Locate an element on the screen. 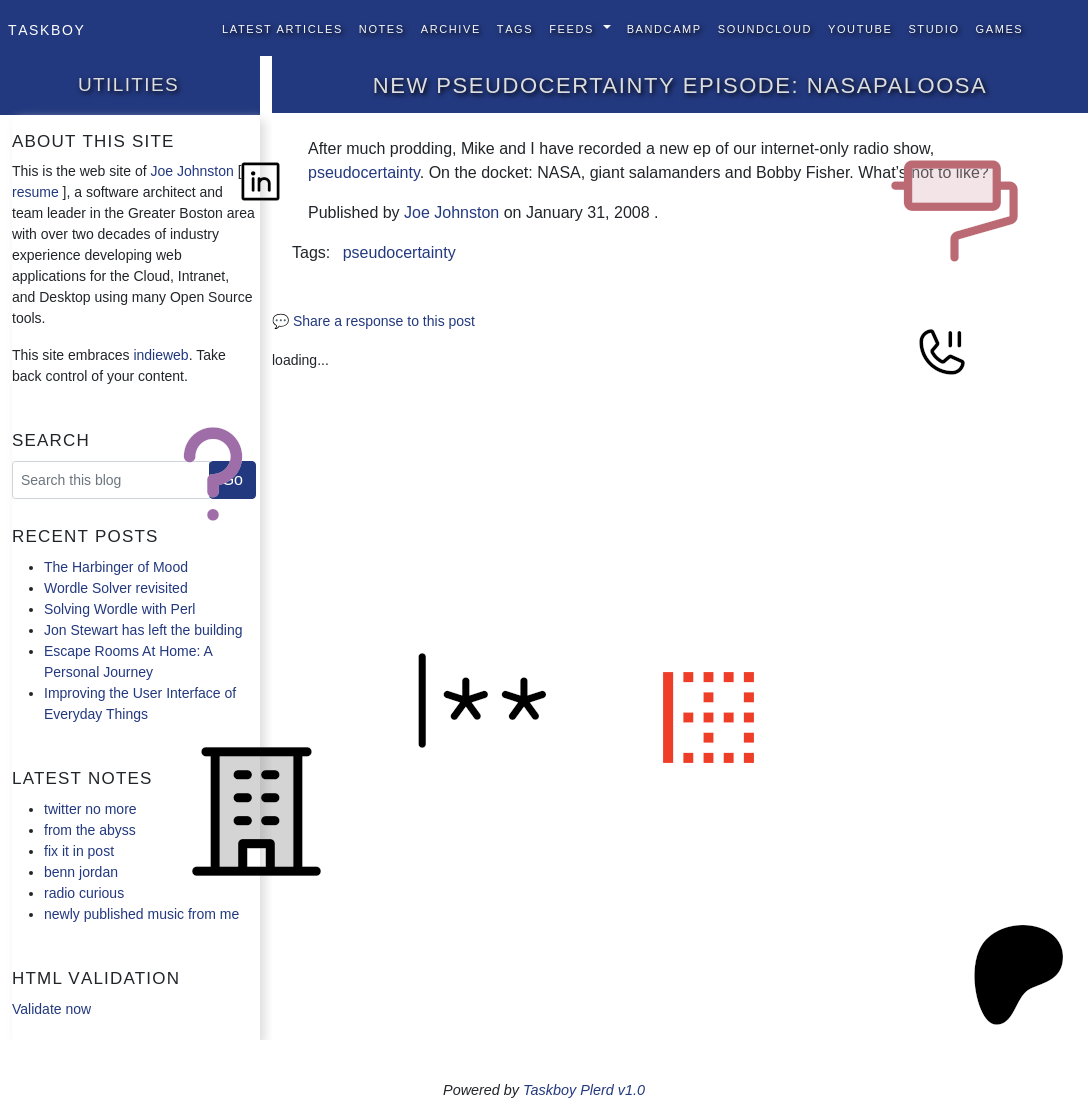  link to patreon creator page is located at coordinates (1015, 973).